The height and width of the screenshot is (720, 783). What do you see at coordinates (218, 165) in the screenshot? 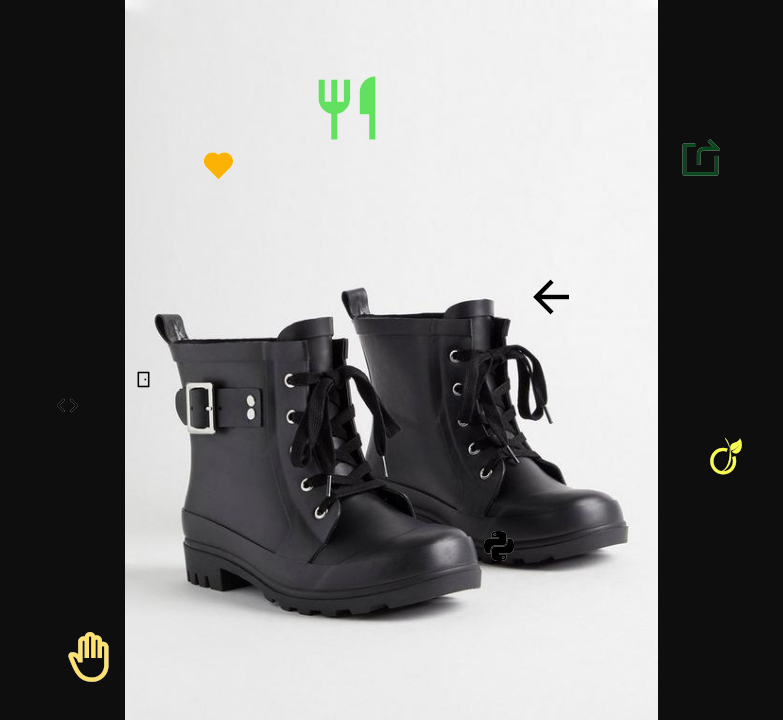
I see `add to favorites` at bounding box center [218, 165].